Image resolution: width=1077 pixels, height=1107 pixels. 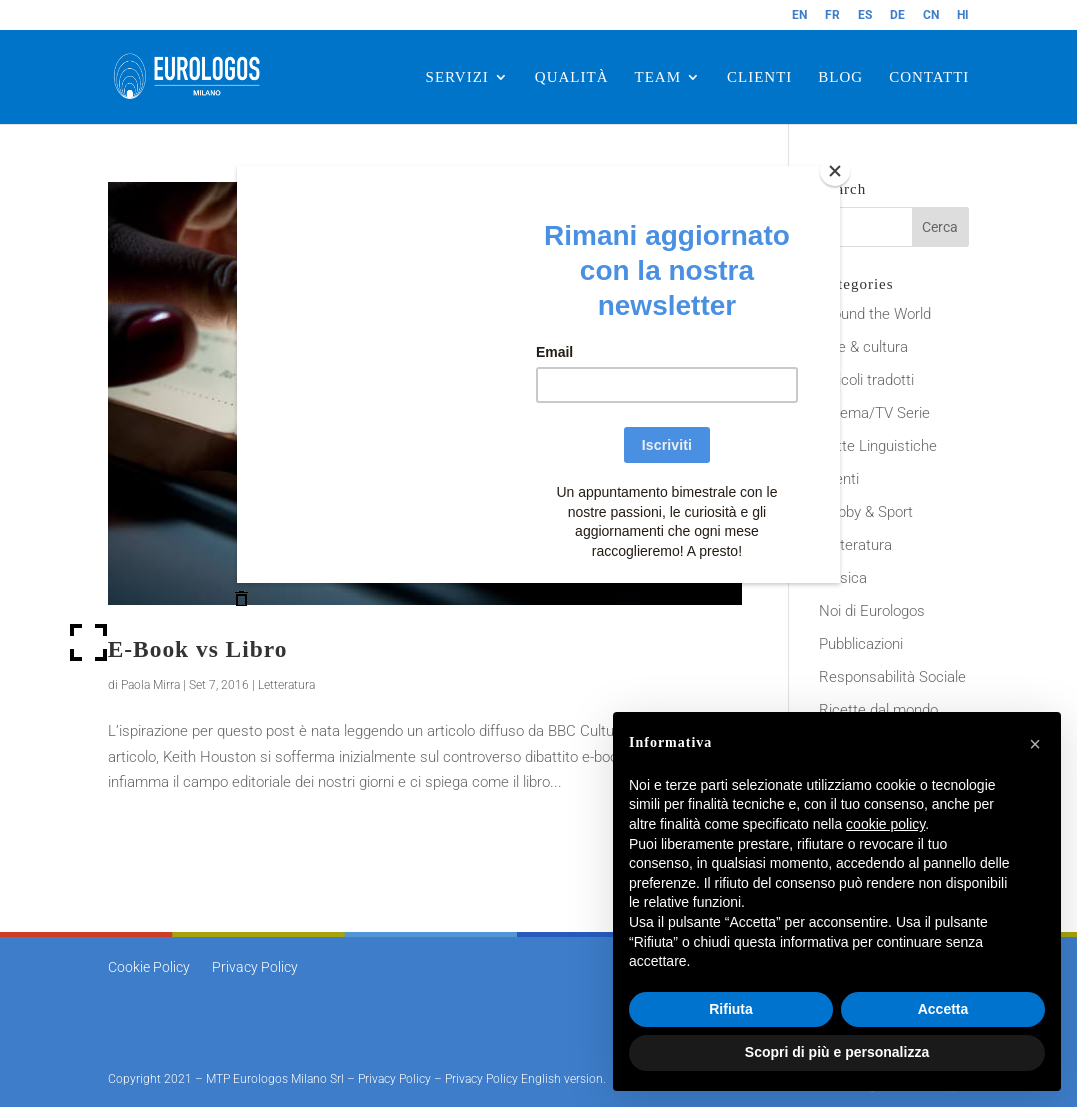 What do you see at coordinates (88, 642) in the screenshot?
I see `scan a QR code or barcode` at bounding box center [88, 642].